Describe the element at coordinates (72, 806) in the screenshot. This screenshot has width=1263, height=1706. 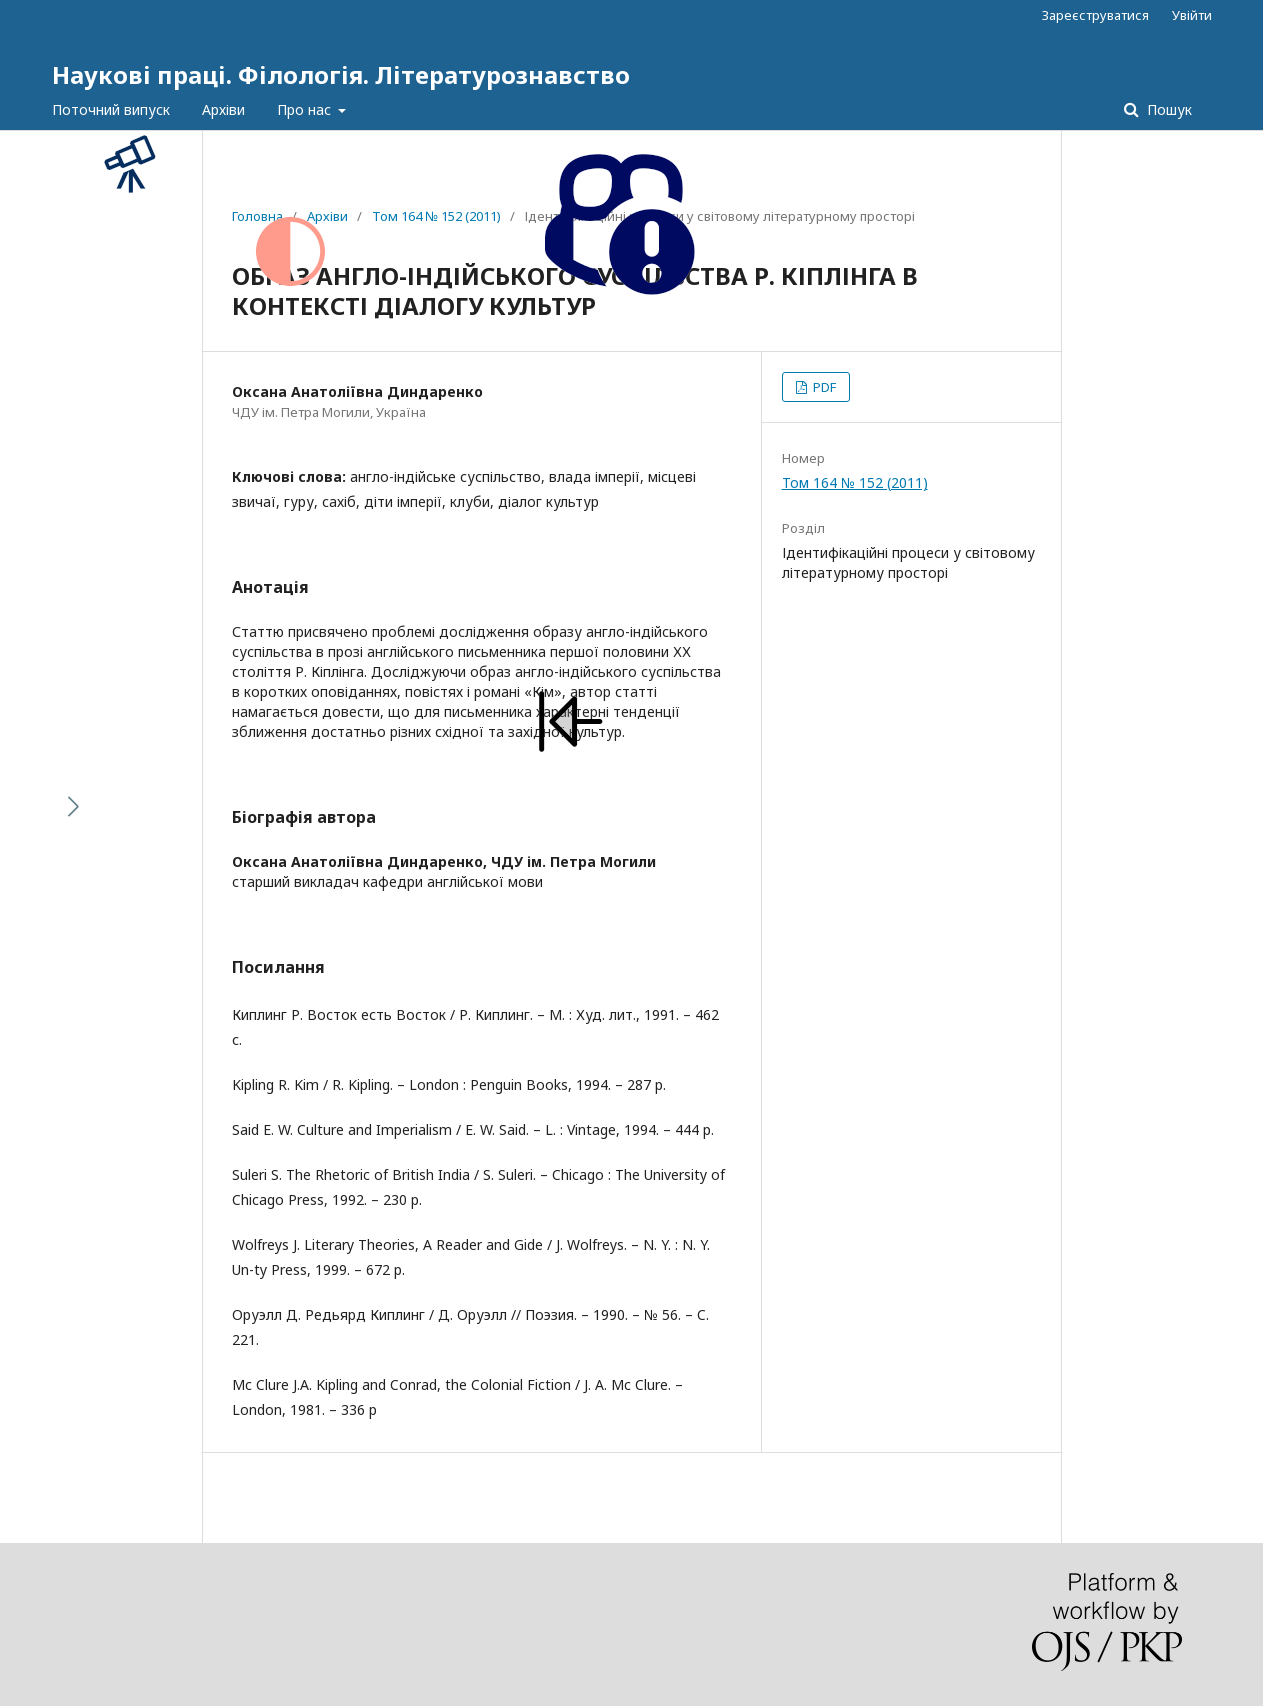
I see `navigate to the next item or page` at that location.